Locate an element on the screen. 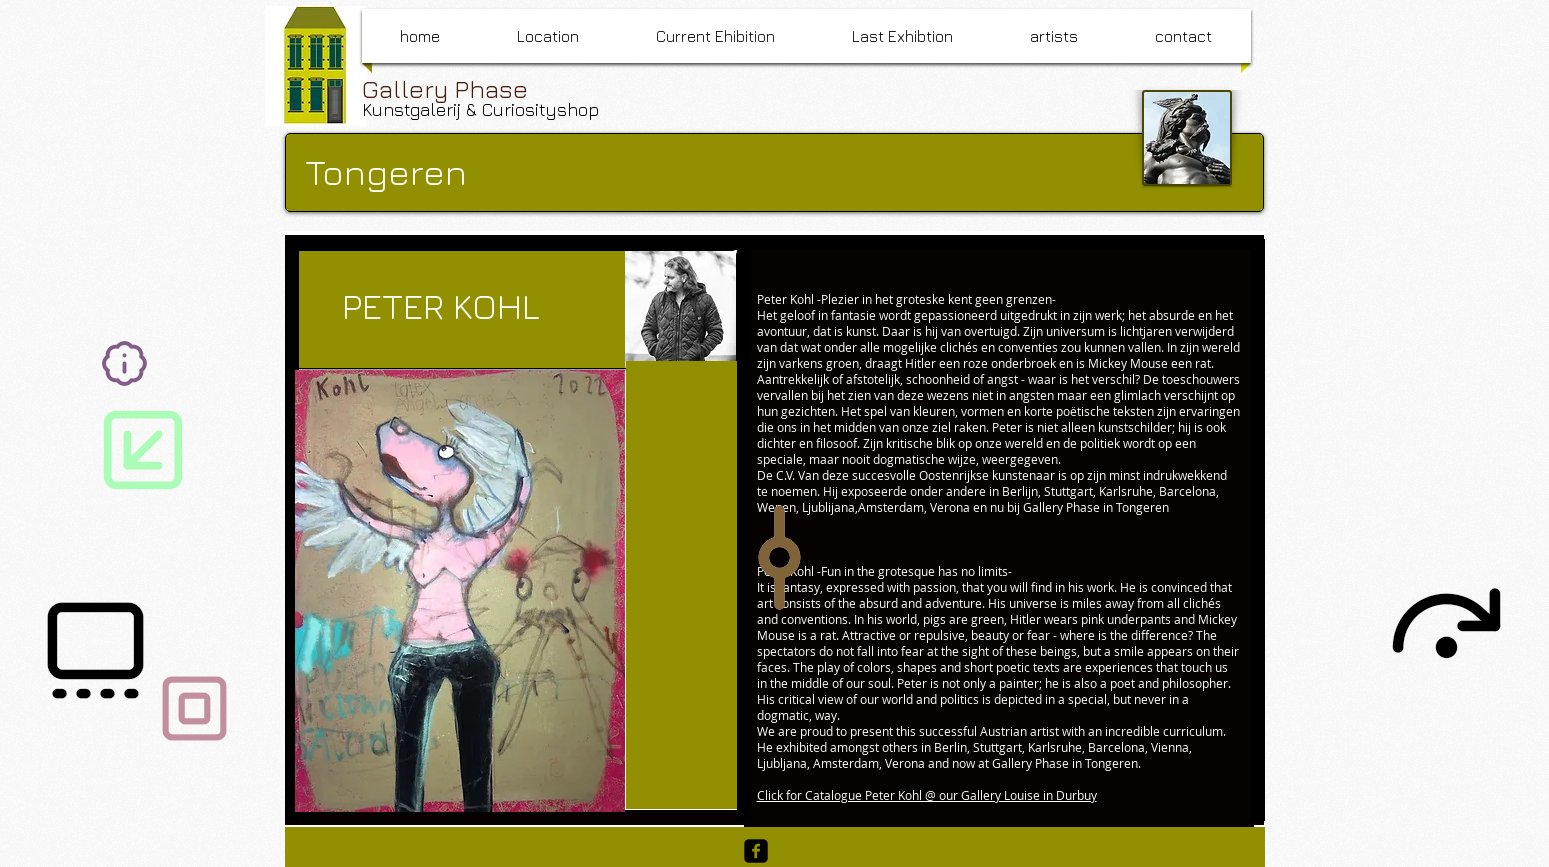 The height and width of the screenshot is (867, 1549). nested container or frame element is located at coordinates (194, 708).